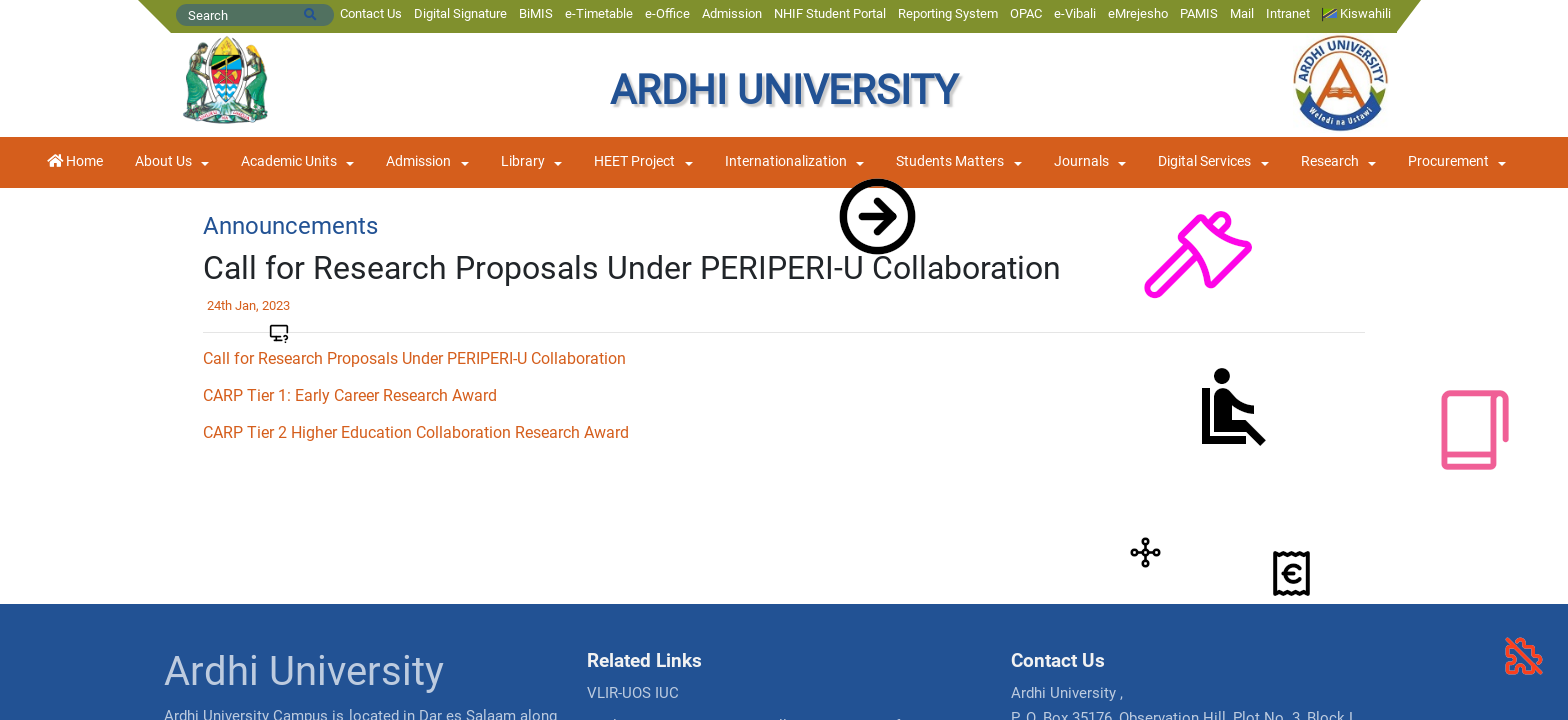 The image size is (1568, 720). What do you see at coordinates (877, 216) in the screenshot?
I see `proceed to the next step` at bounding box center [877, 216].